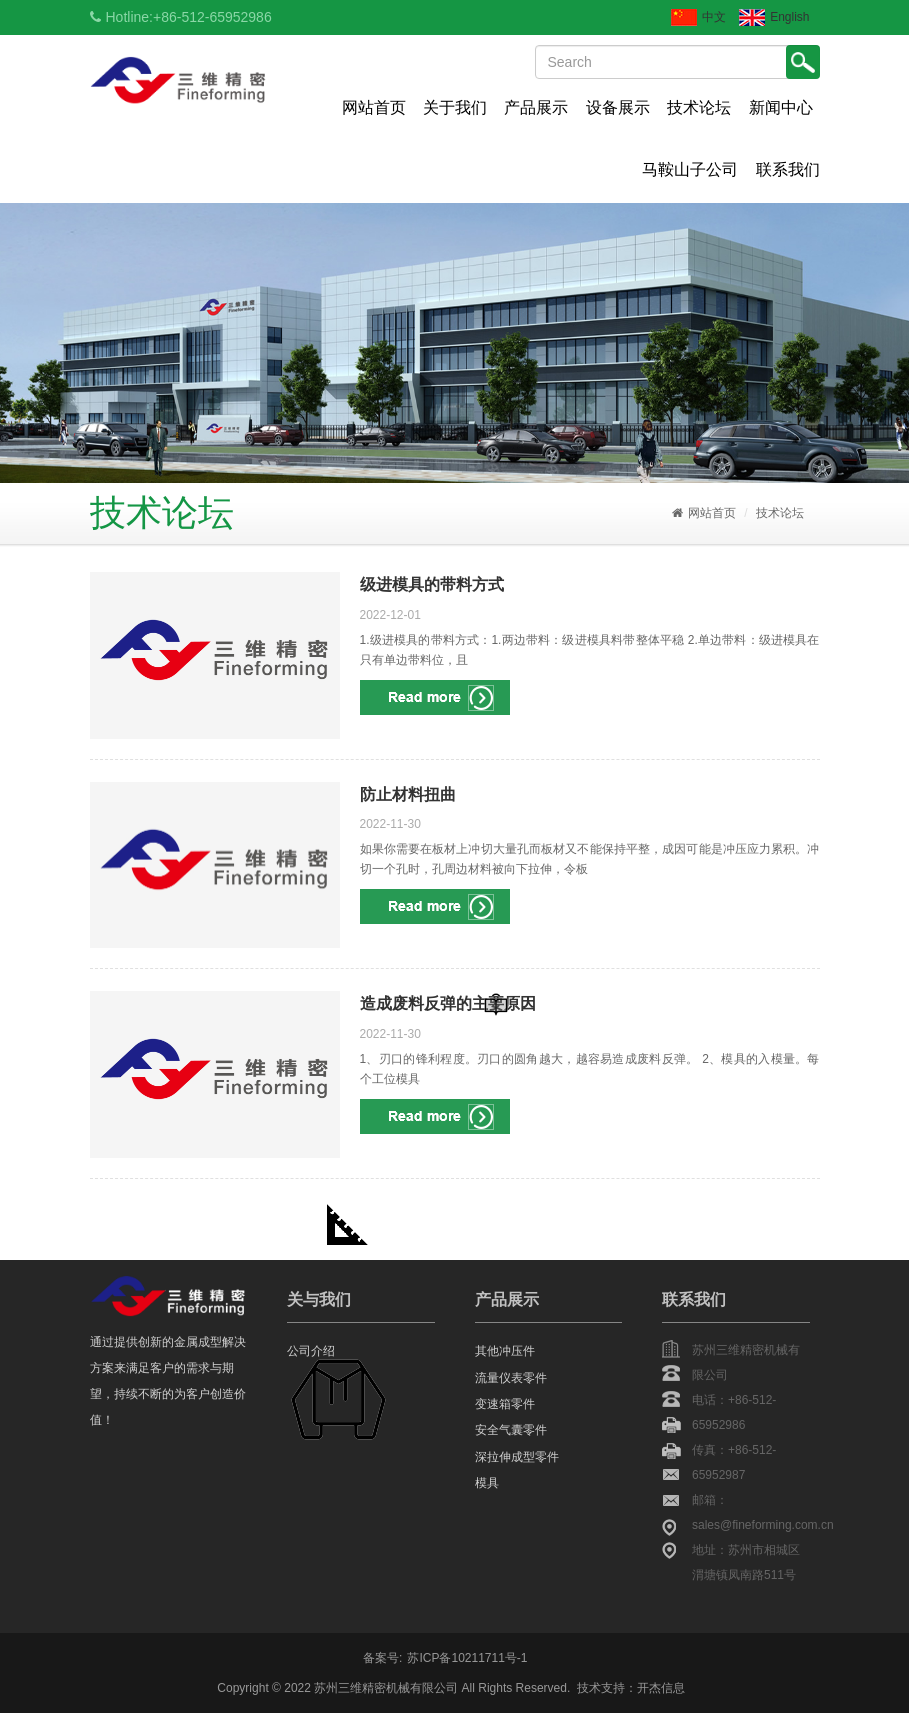  I want to click on measure area or dimensions, so click(347, 1224).